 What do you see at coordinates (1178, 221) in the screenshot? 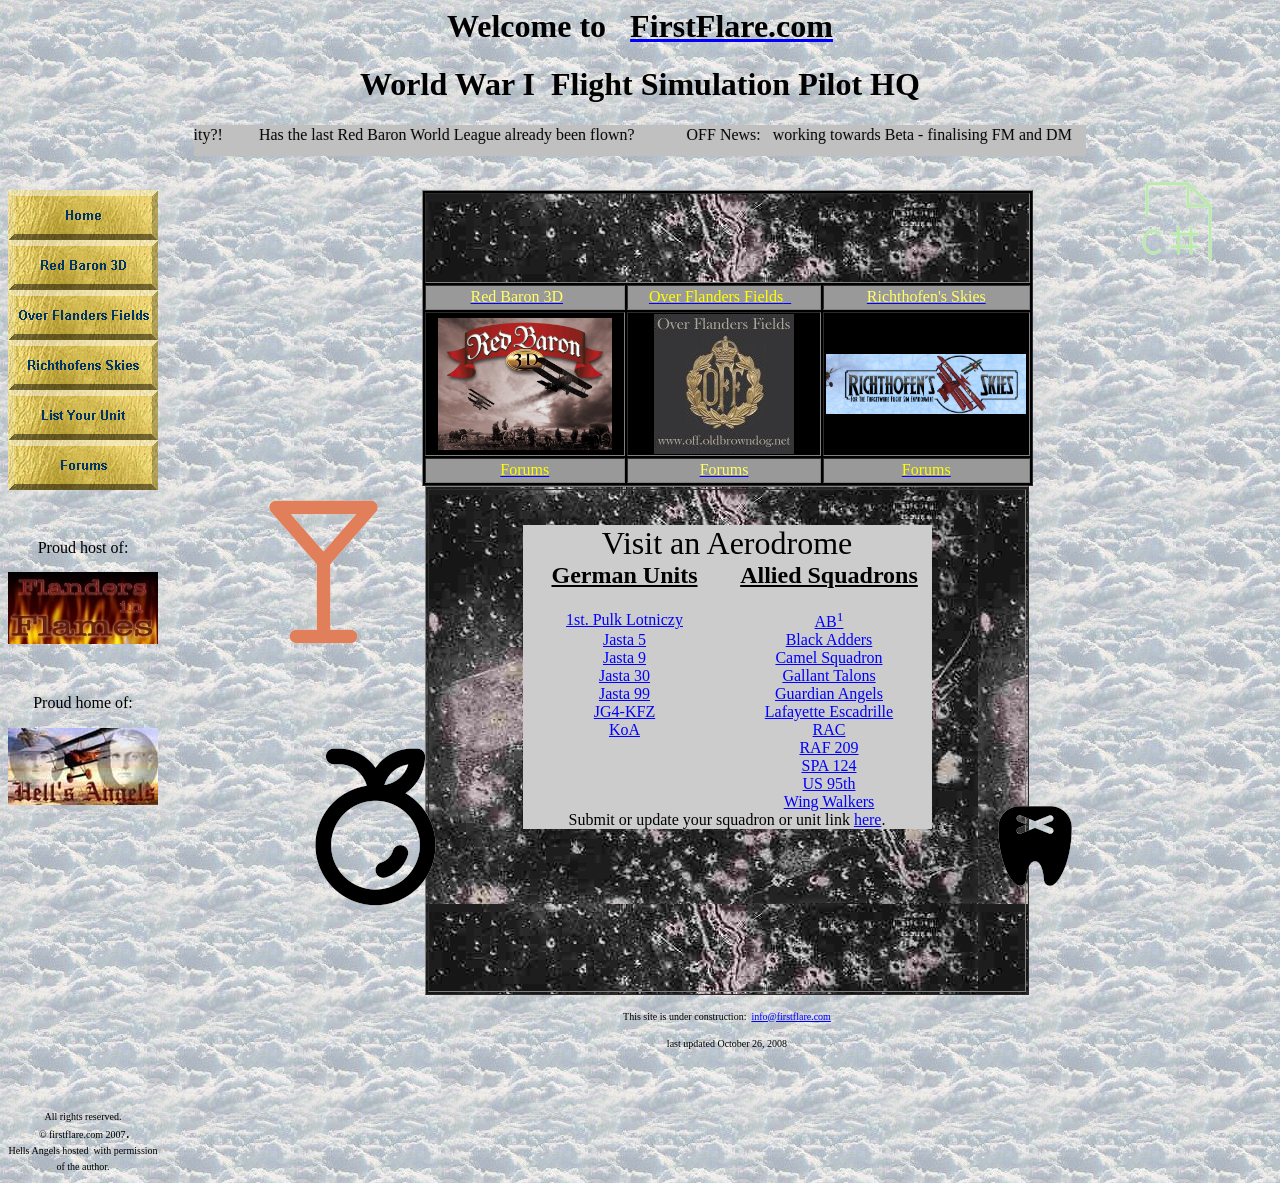
I see `open a C# source code file` at bounding box center [1178, 221].